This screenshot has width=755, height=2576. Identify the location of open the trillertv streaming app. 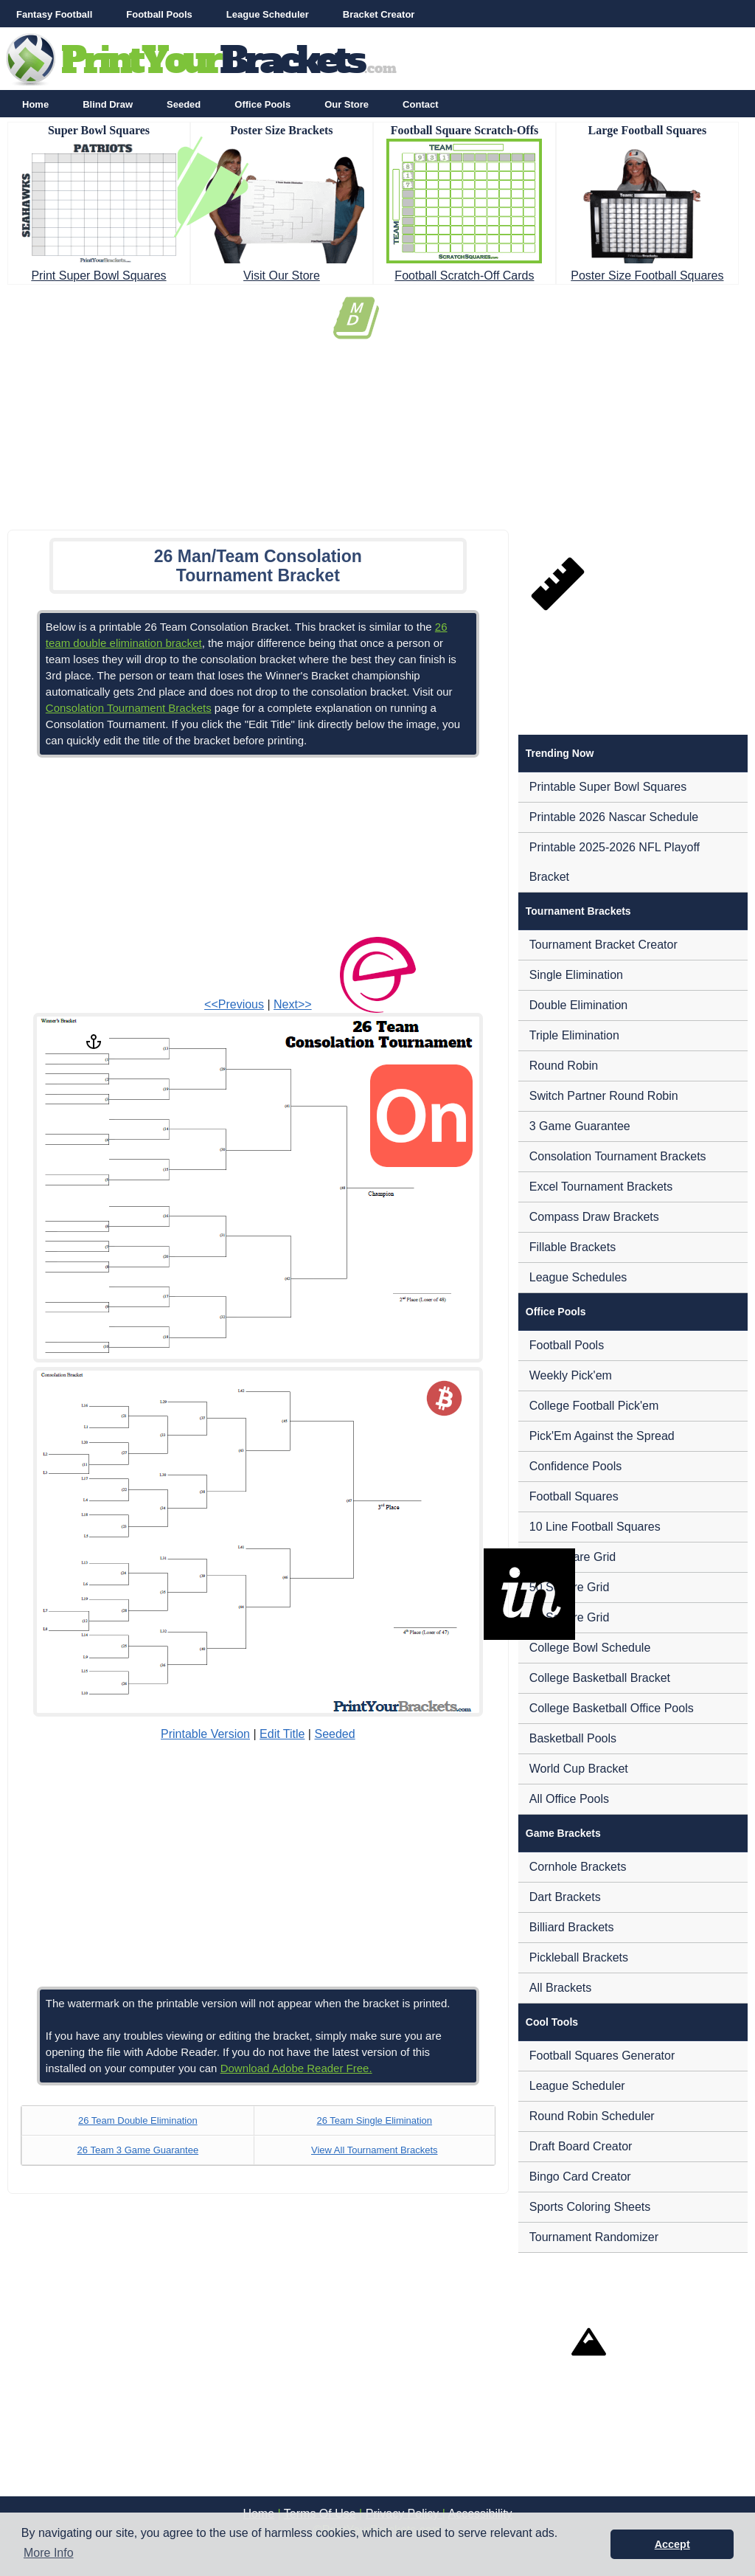
(211, 187).